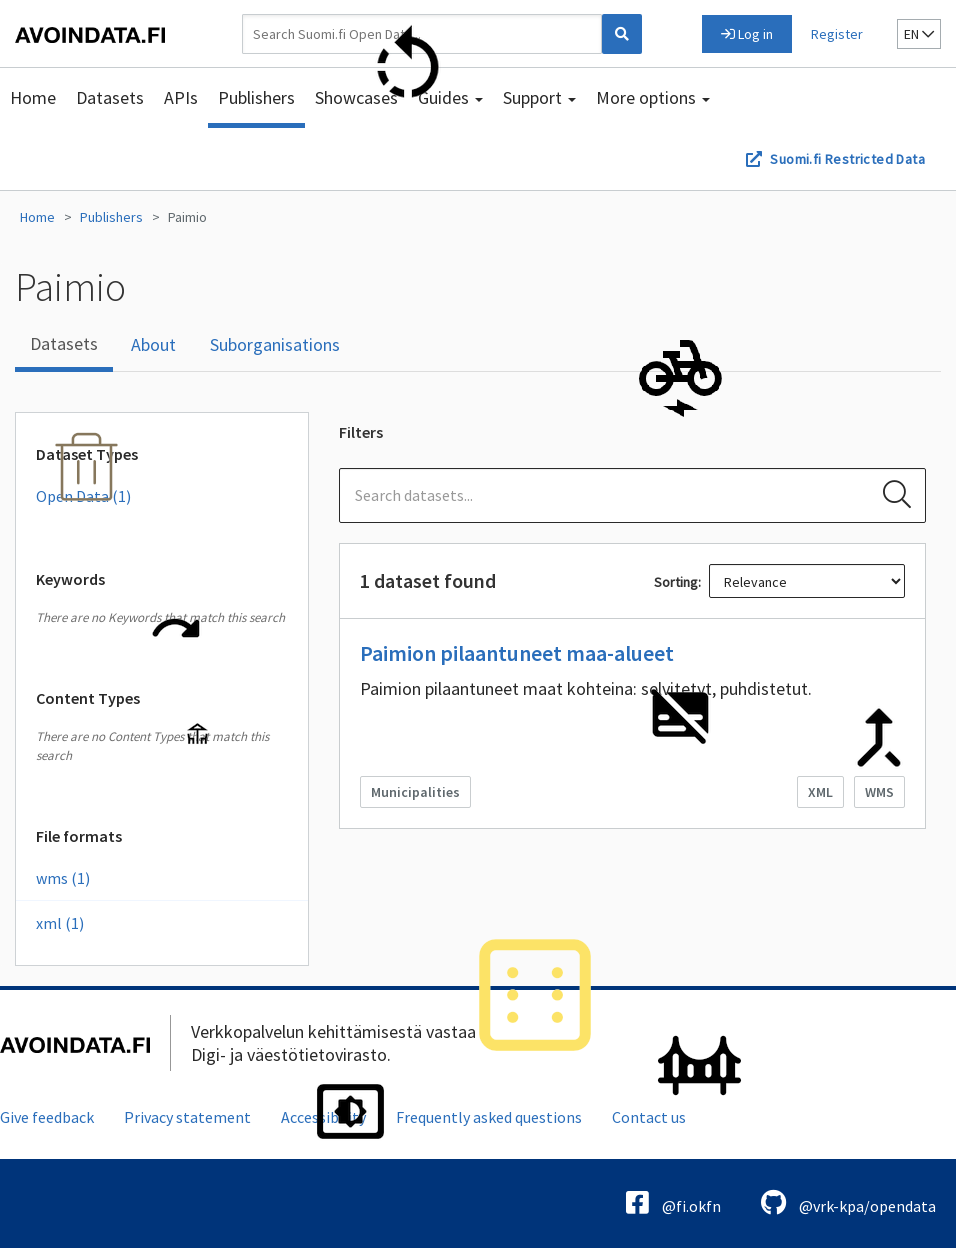 The image size is (956, 1248). What do you see at coordinates (535, 995) in the screenshot?
I see `randomize or shuffle content` at bounding box center [535, 995].